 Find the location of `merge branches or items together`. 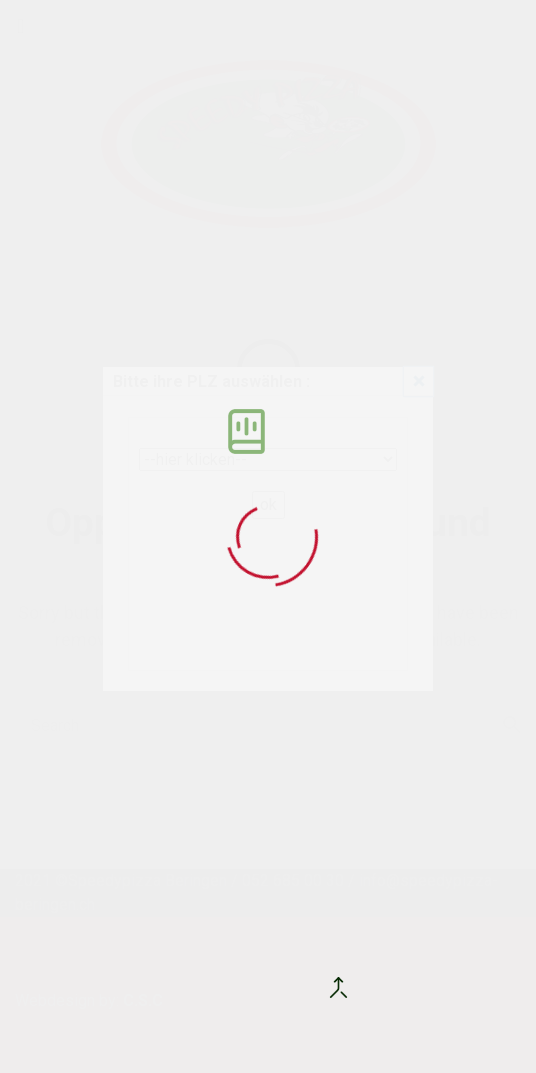

merge branches or items together is located at coordinates (338, 987).